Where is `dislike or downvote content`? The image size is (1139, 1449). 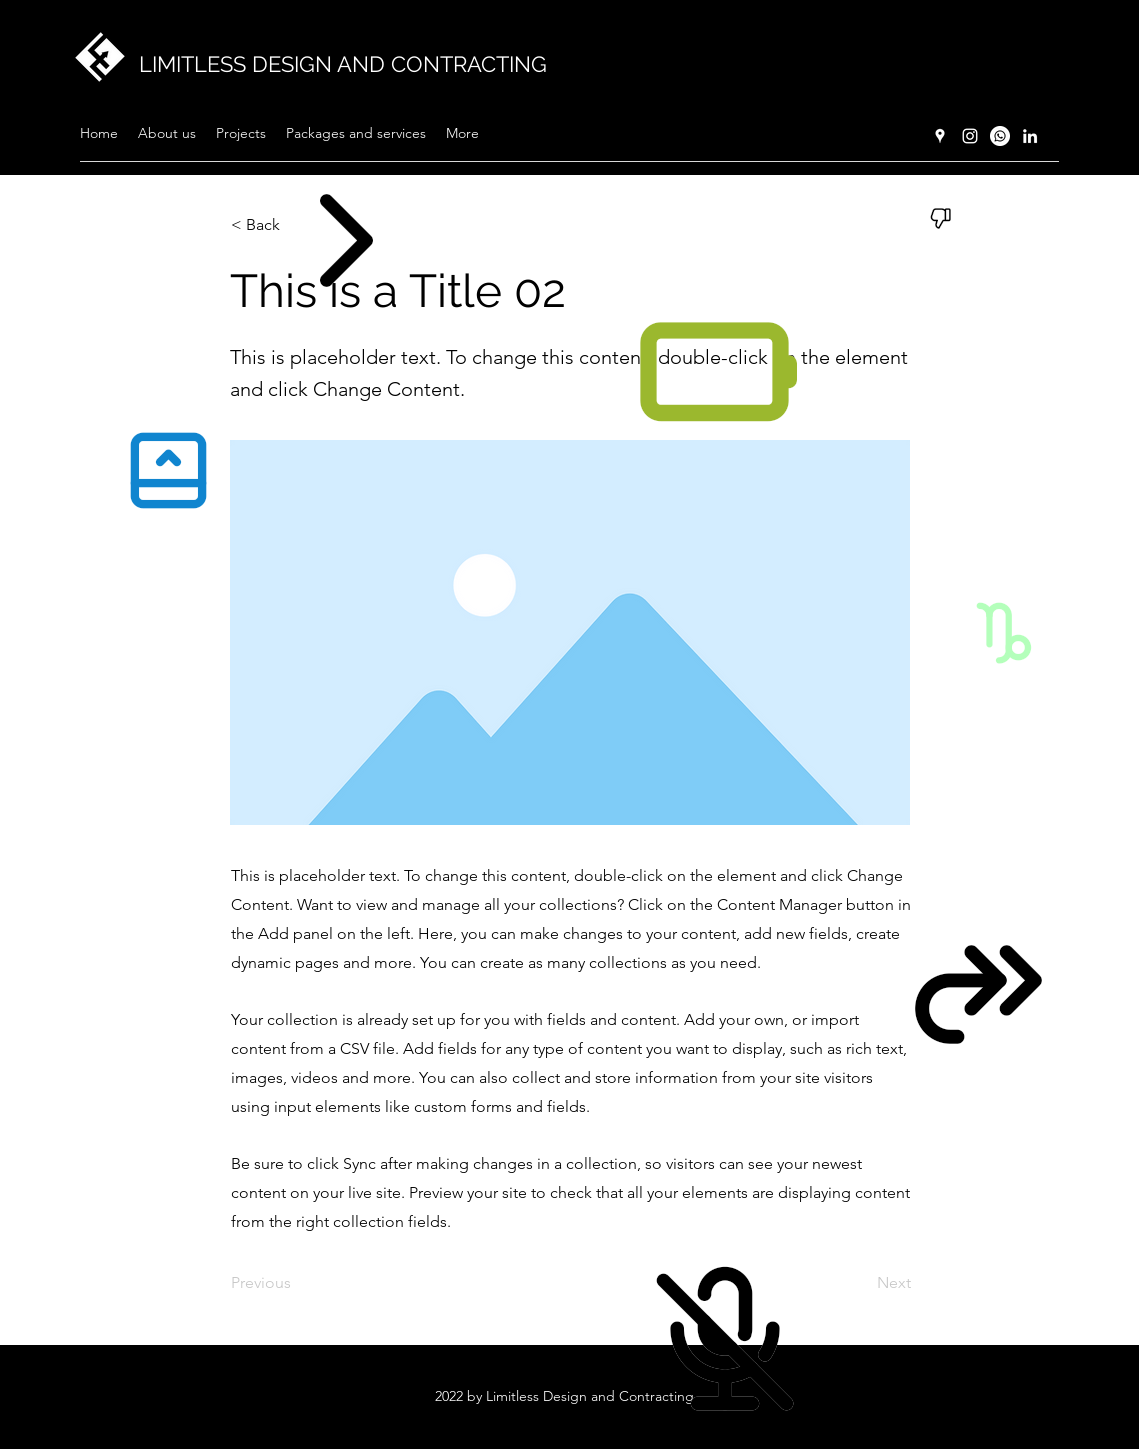
dislike or downvote content is located at coordinates (941, 218).